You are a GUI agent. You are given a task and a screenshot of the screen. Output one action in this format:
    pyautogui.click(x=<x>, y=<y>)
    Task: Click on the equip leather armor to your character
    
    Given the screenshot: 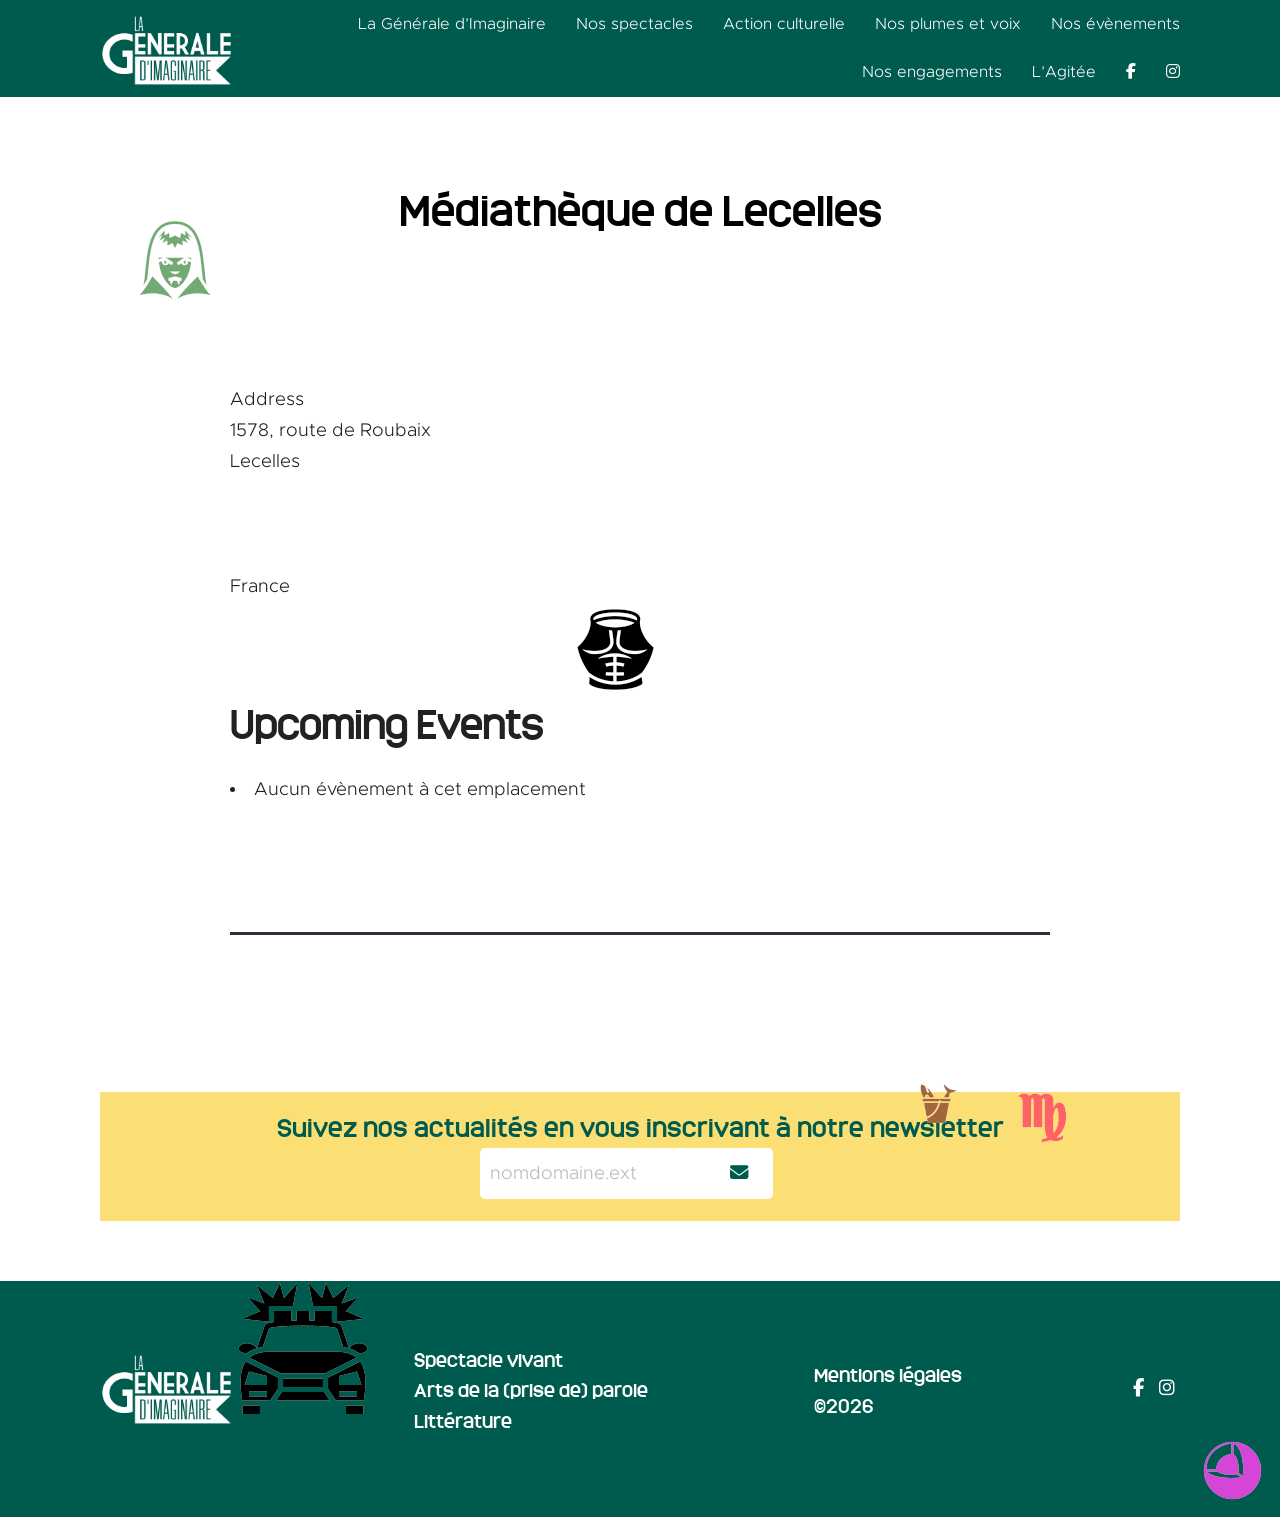 What is the action you would take?
    pyautogui.click(x=614, y=649)
    